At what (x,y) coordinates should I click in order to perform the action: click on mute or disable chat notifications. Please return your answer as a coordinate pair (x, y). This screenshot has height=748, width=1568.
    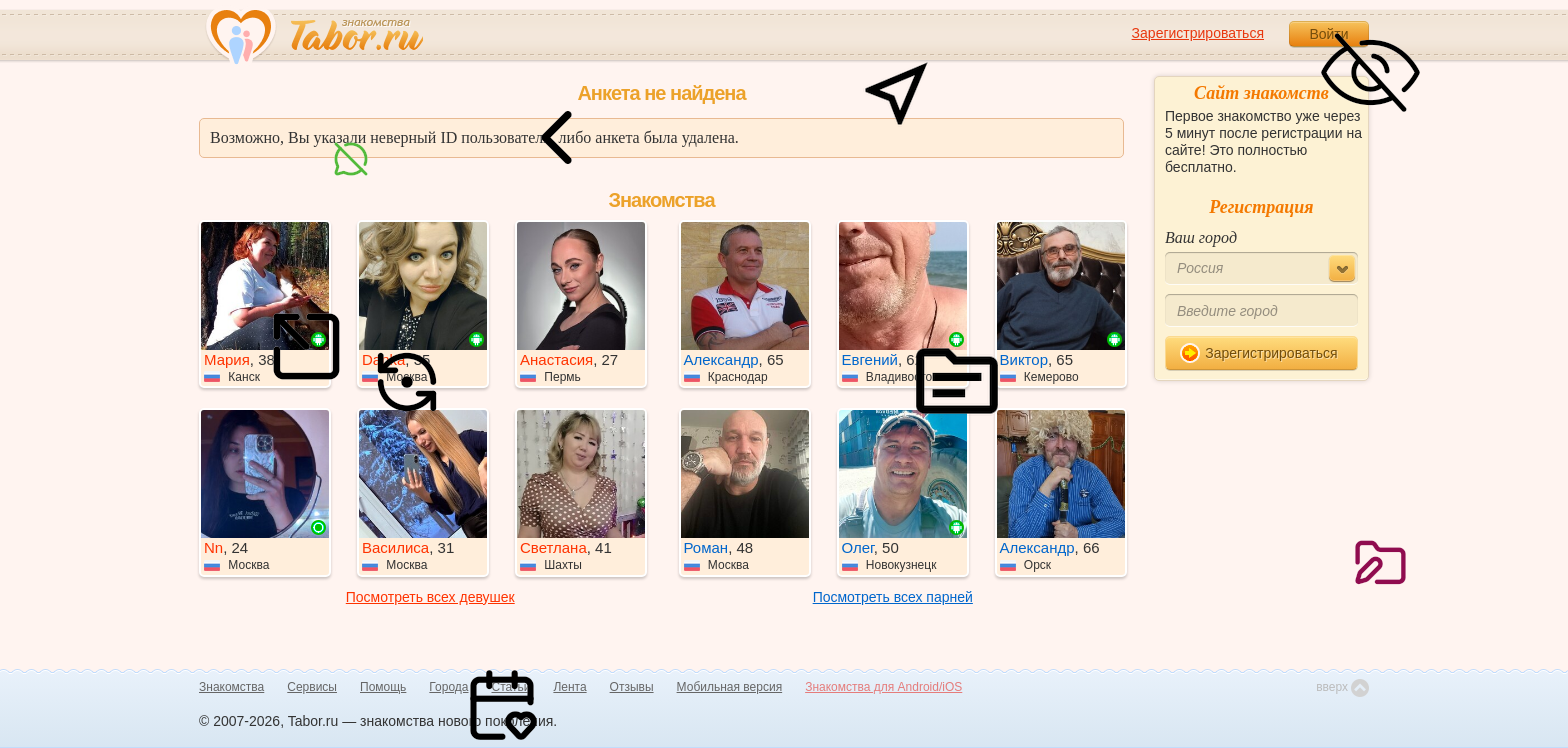
    Looking at the image, I should click on (351, 159).